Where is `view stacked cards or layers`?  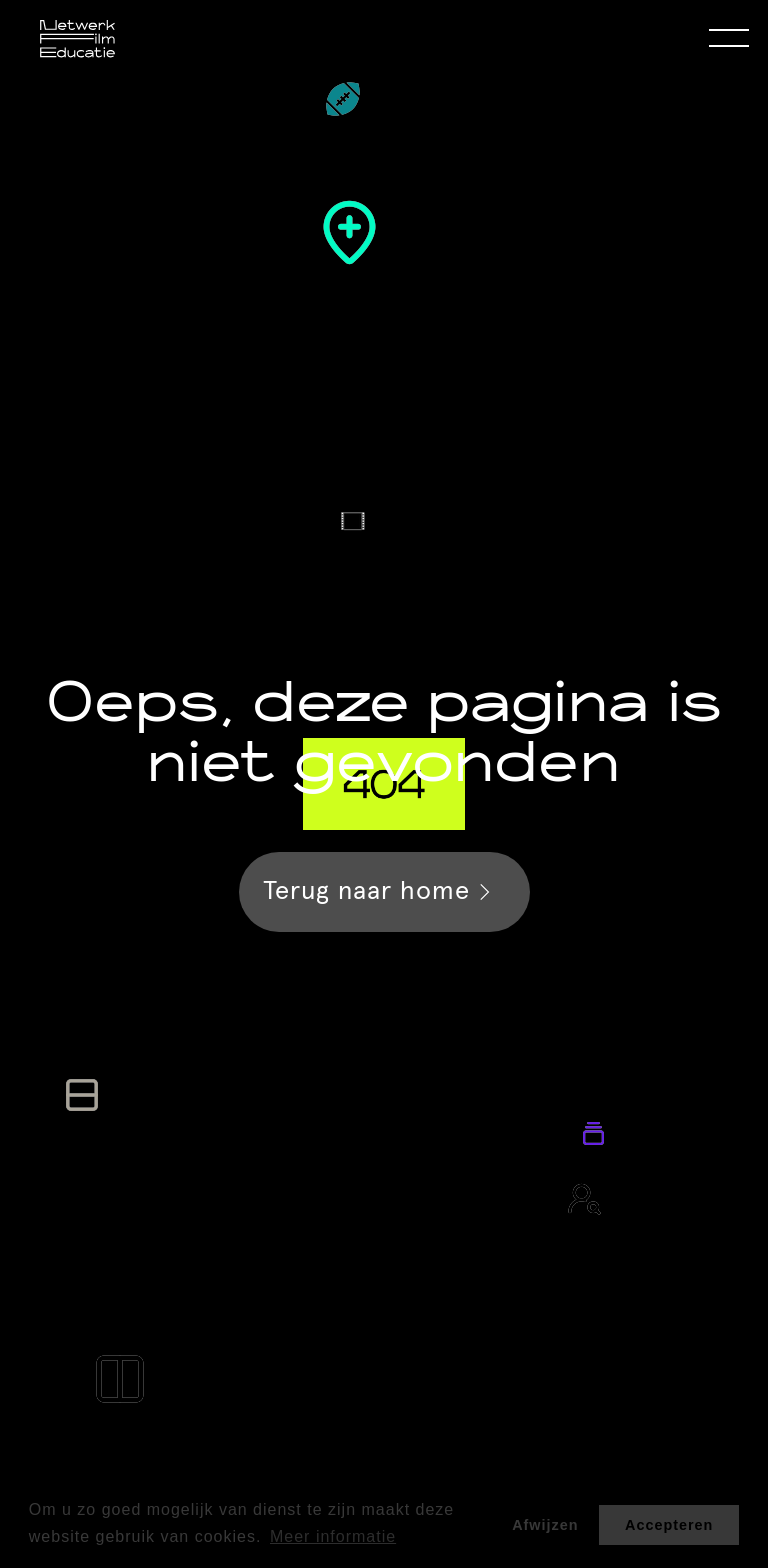 view stacked cards or layers is located at coordinates (593, 1133).